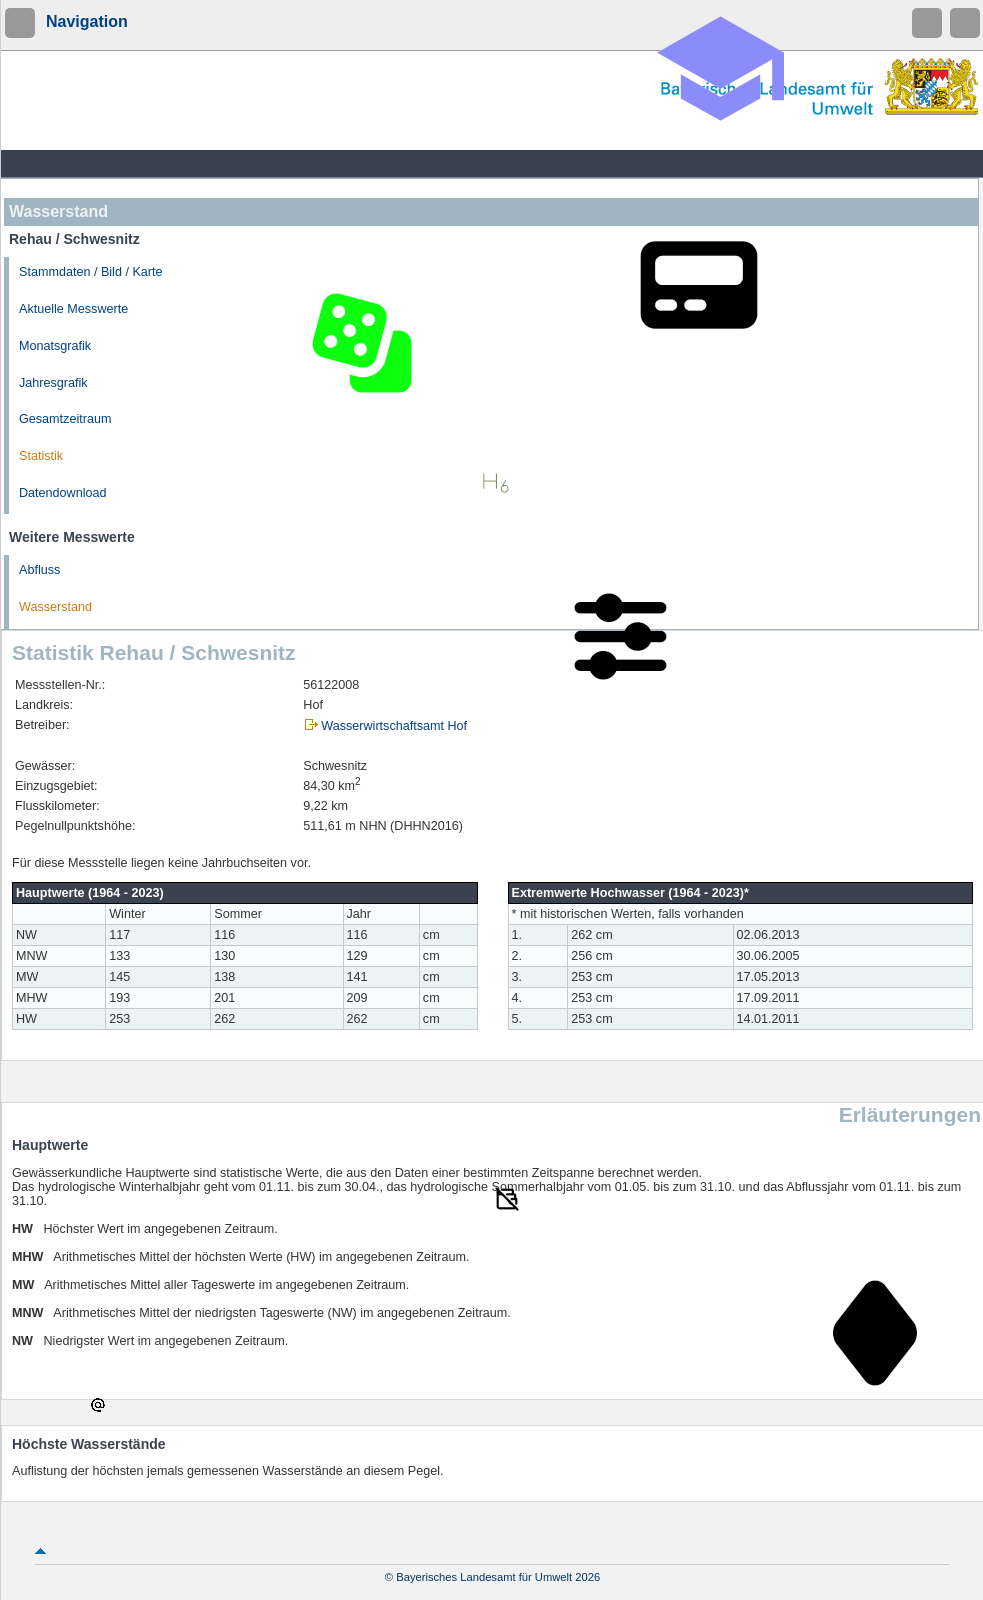 This screenshot has width=983, height=1600. What do you see at coordinates (620, 636) in the screenshot?
I see `adjust settings or preferences` at bounding box center [620, 636].